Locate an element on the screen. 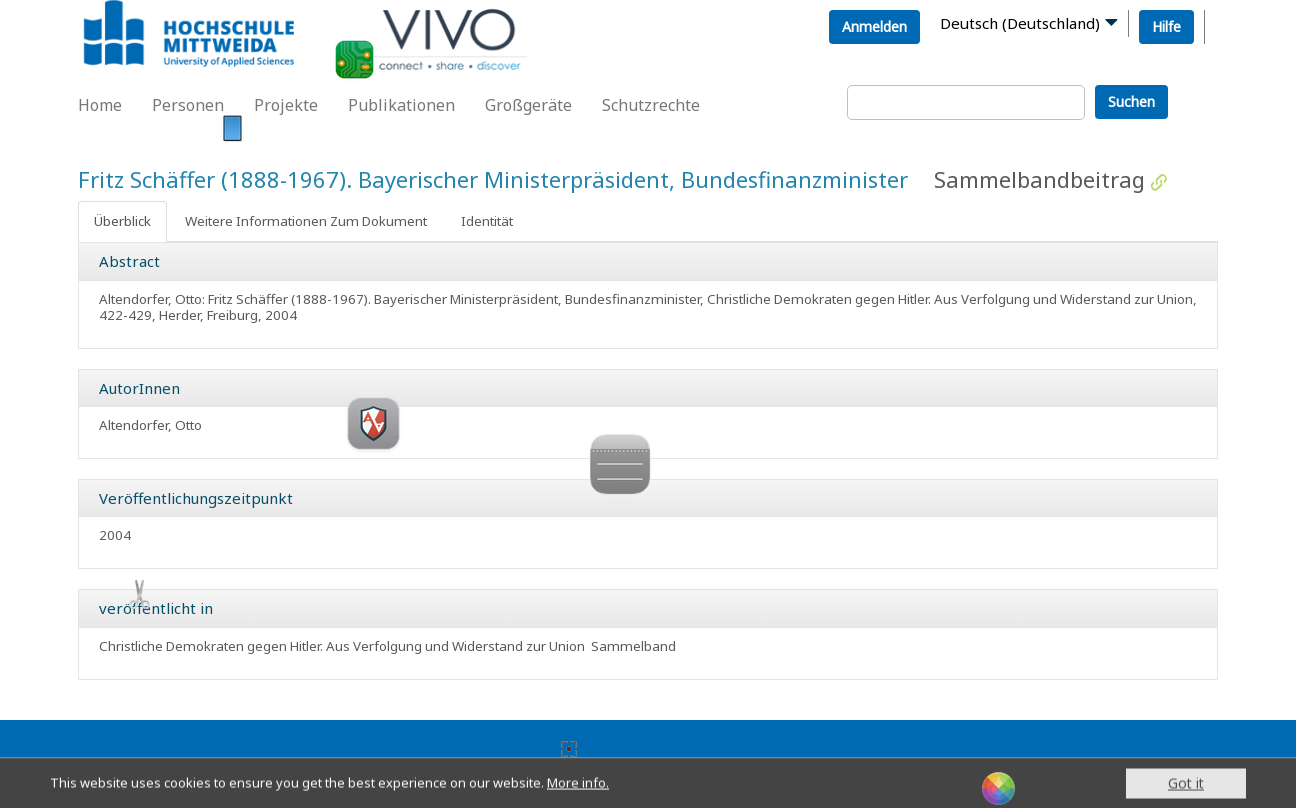 This screenshot has height=808, width=1296. open pcbnew PCB design application is located at coordinates (354, 59).